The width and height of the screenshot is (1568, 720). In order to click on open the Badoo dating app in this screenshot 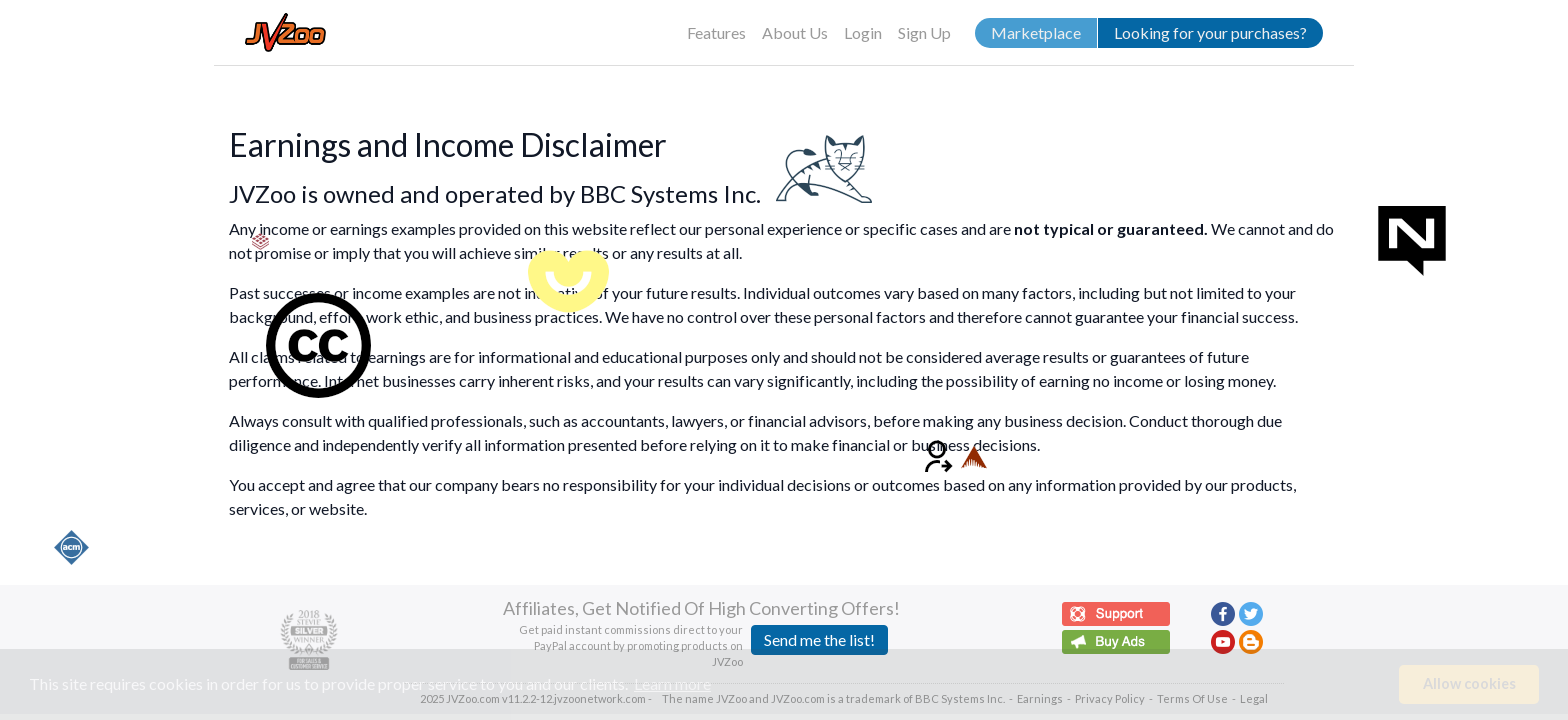, I will do `click(568, 281)`.